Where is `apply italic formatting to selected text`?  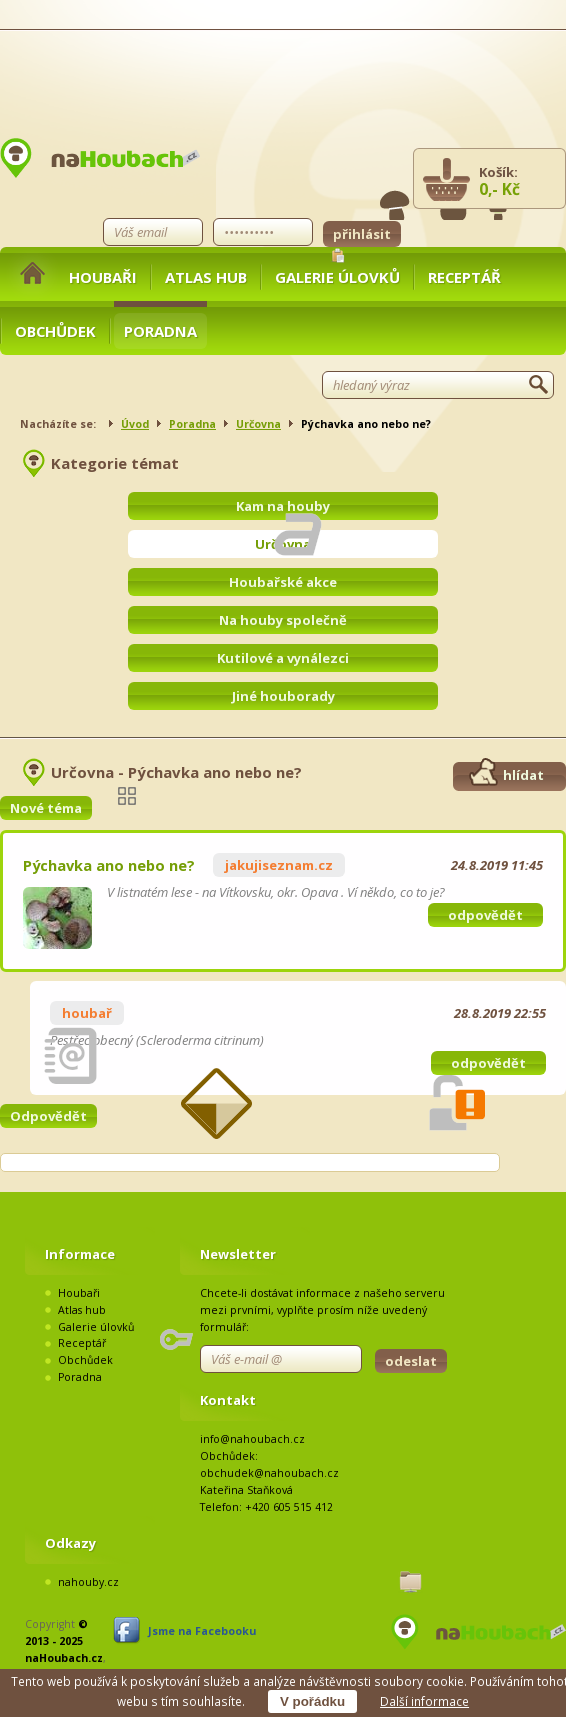 apply italic formatting to selected text is located at coordinates (300, 534).